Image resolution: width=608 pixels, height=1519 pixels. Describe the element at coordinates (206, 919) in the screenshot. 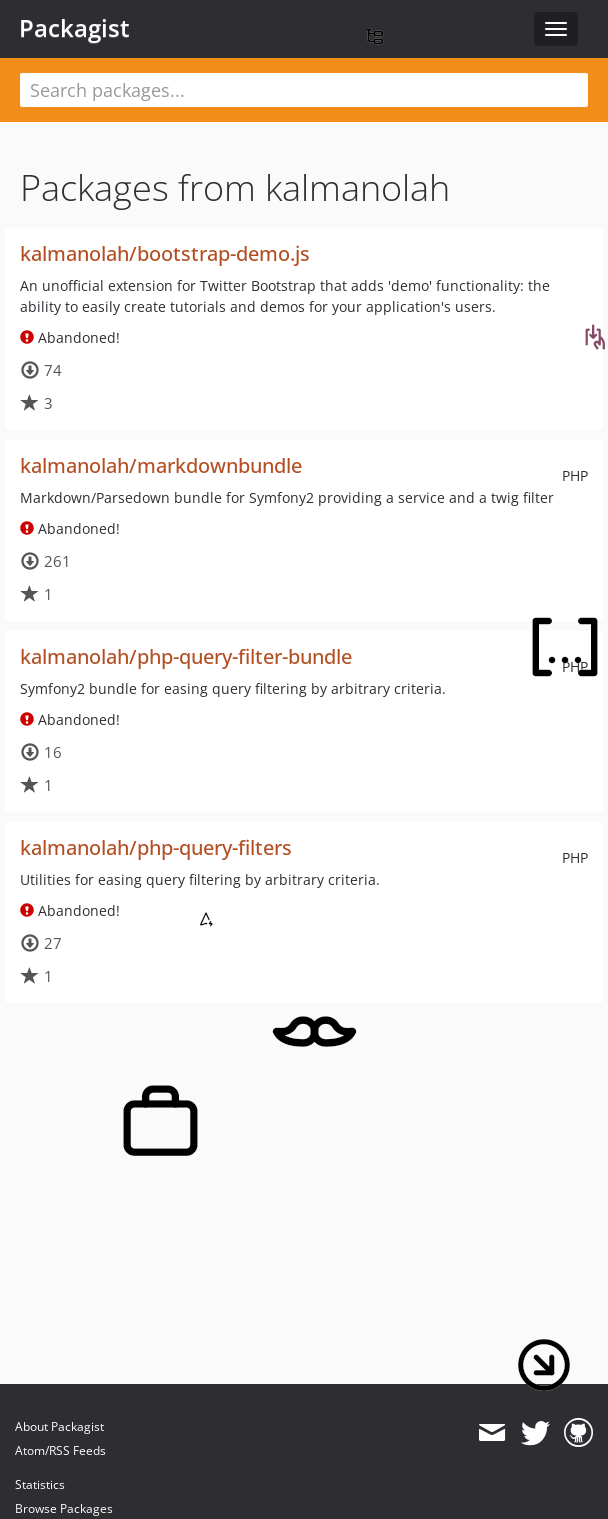

I see `quick navigation or fast route option` at that location.